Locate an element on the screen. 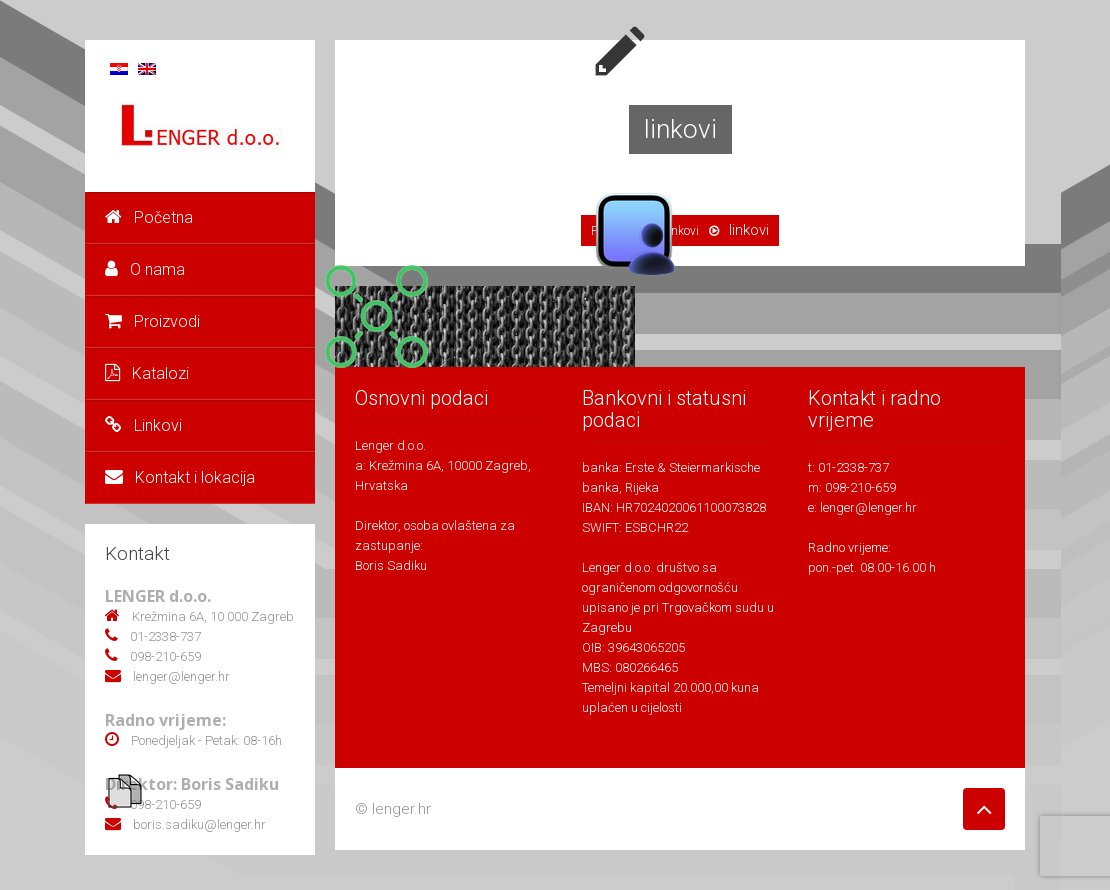 Image resolution: width=1110 pixels, height=890 pixels. access media library replication tools is located at coordinates (376, 316).